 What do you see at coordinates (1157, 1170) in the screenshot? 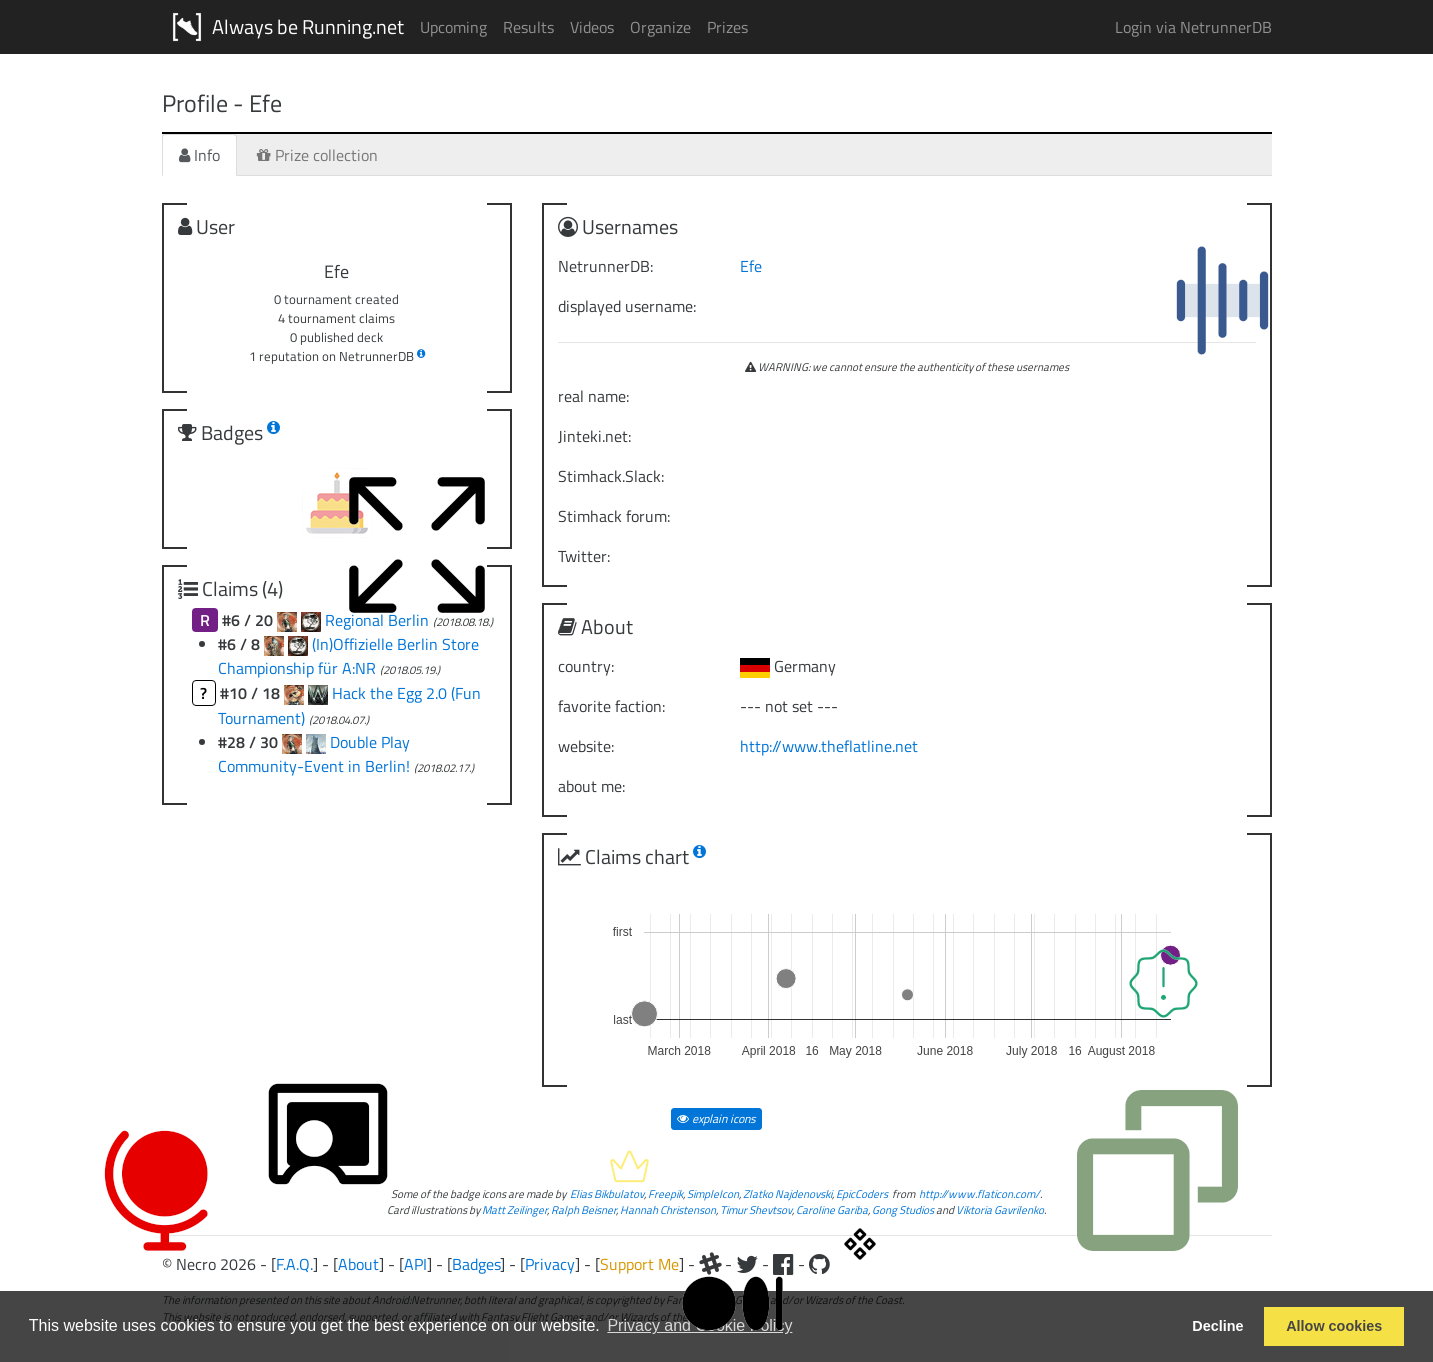
I see `copy to clipboard` at bounding box center [1157, 1170].